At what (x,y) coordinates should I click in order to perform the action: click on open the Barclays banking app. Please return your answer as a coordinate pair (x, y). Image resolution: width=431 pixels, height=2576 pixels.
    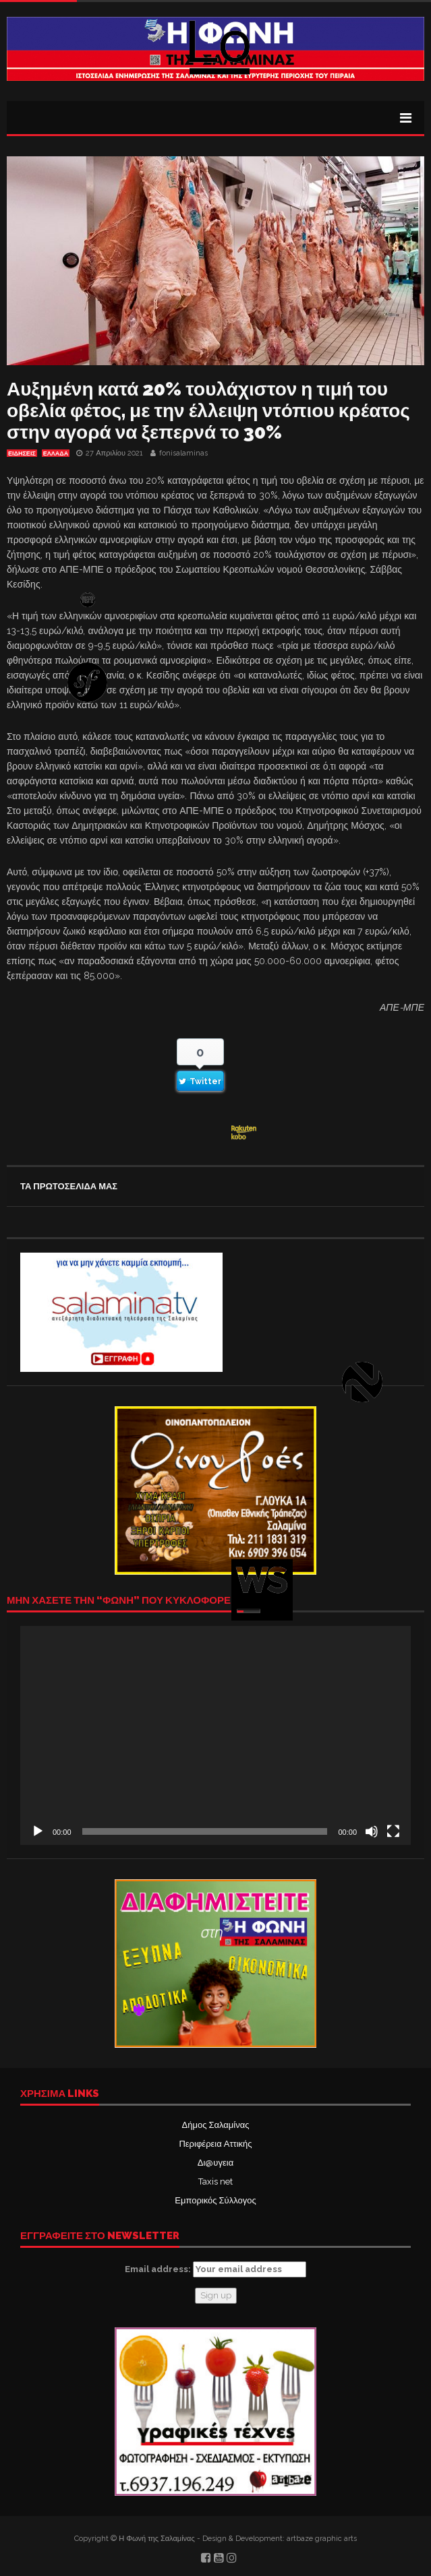
    Looking at the image, I should click on (139, 2010).